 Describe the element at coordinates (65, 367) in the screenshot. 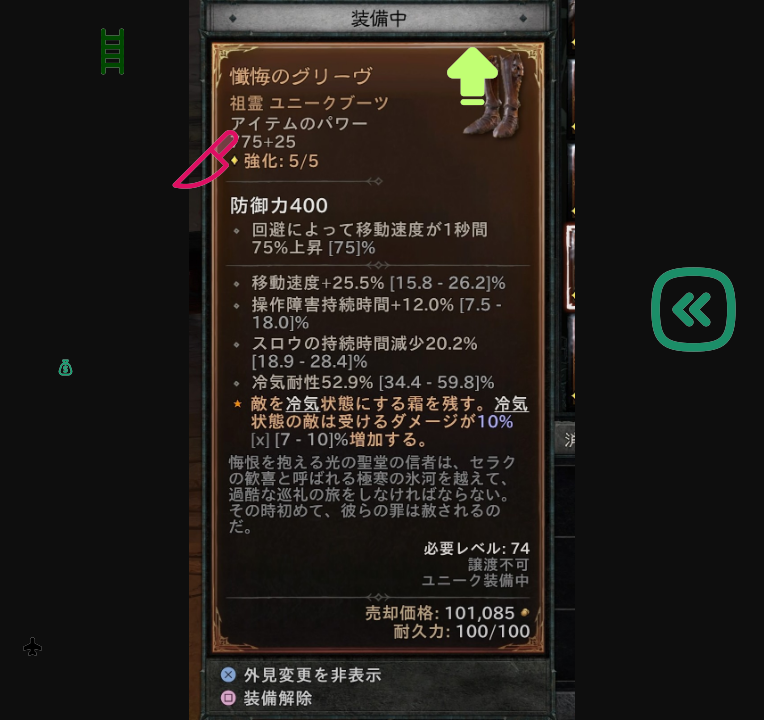

I see `view tax information or documents` at that location.